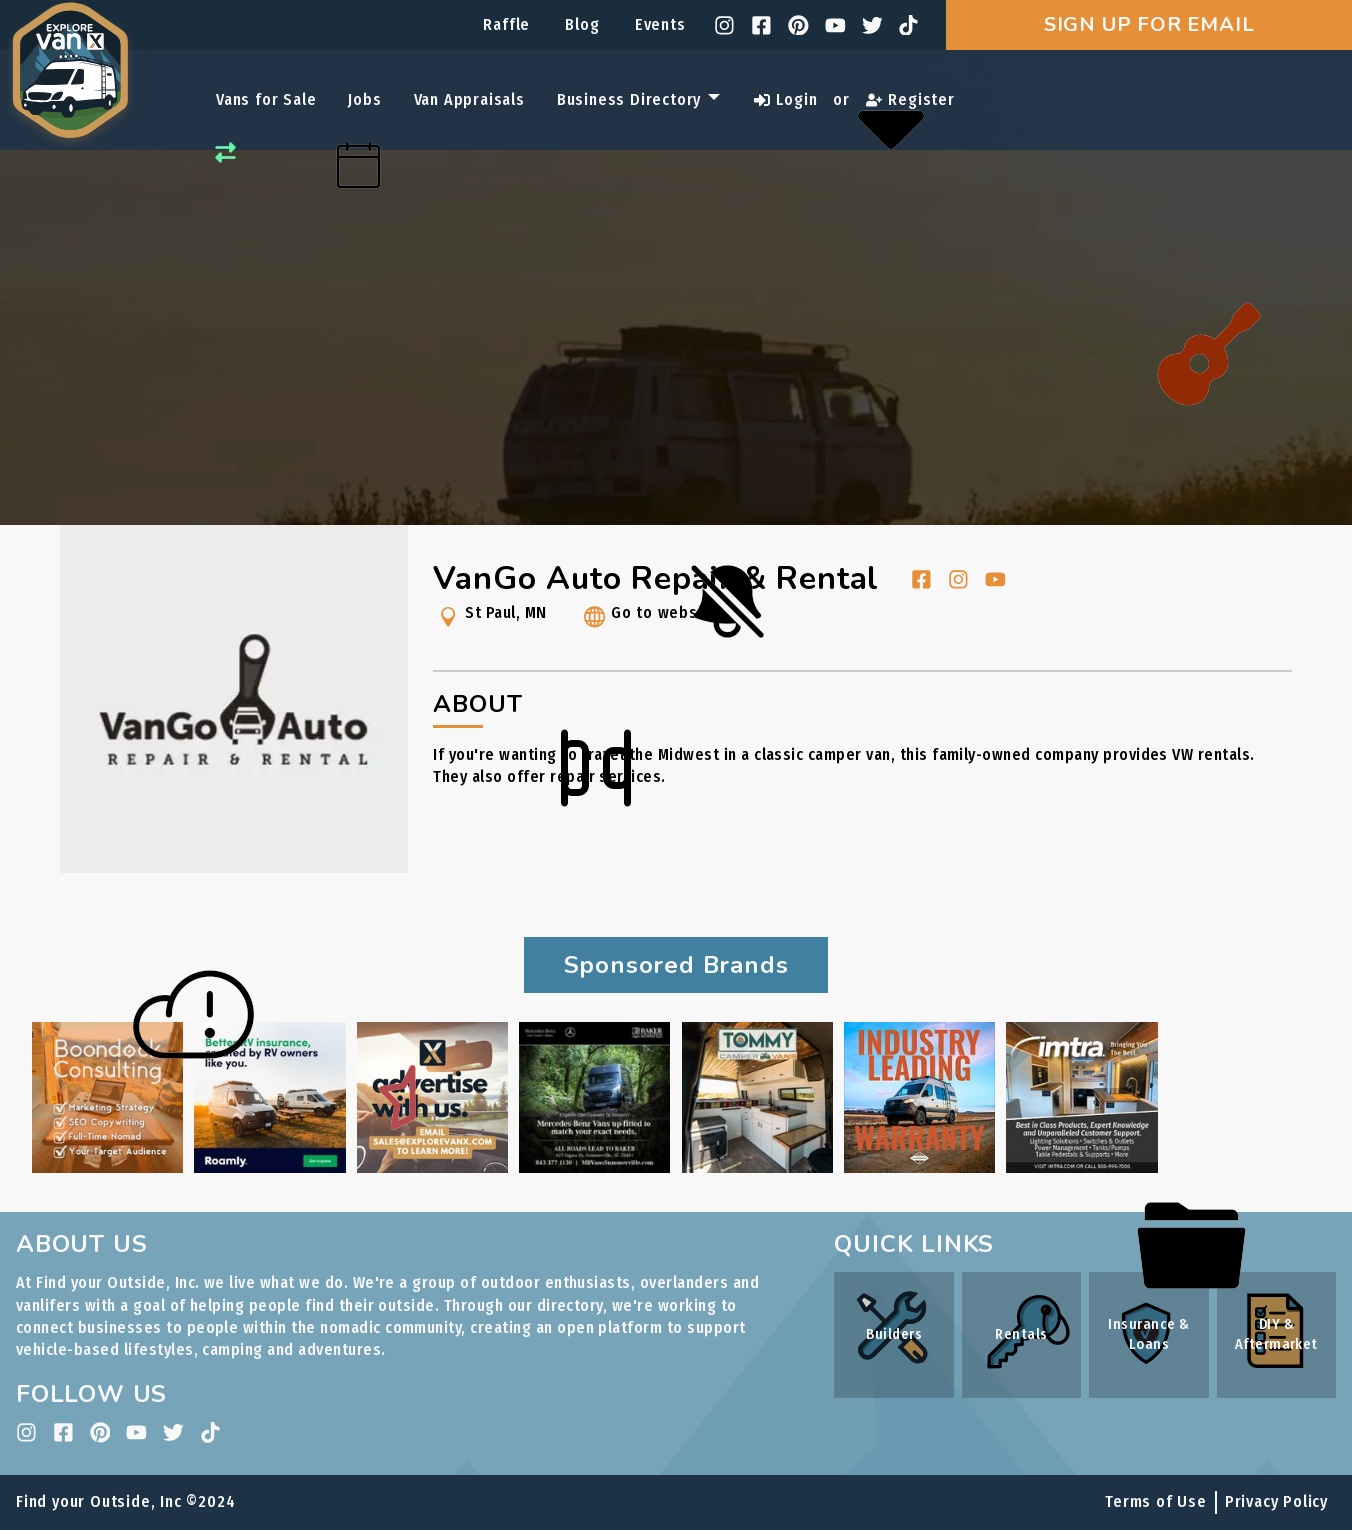 This screenshot has width=1352, height=1530. I want to click on cloud storage warning or issue detected, so click(193, 1014).